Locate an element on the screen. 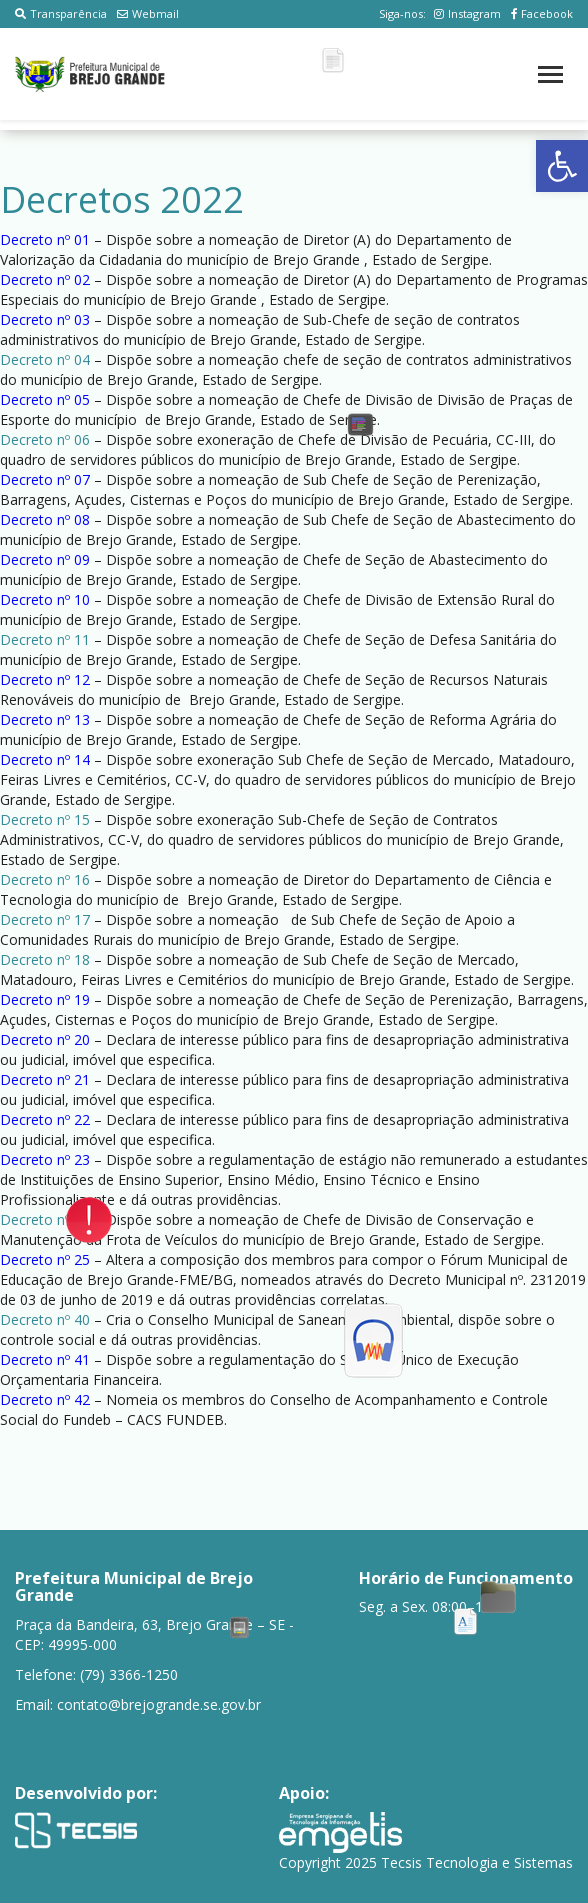  open a text document is located at coordinates (333, 60).